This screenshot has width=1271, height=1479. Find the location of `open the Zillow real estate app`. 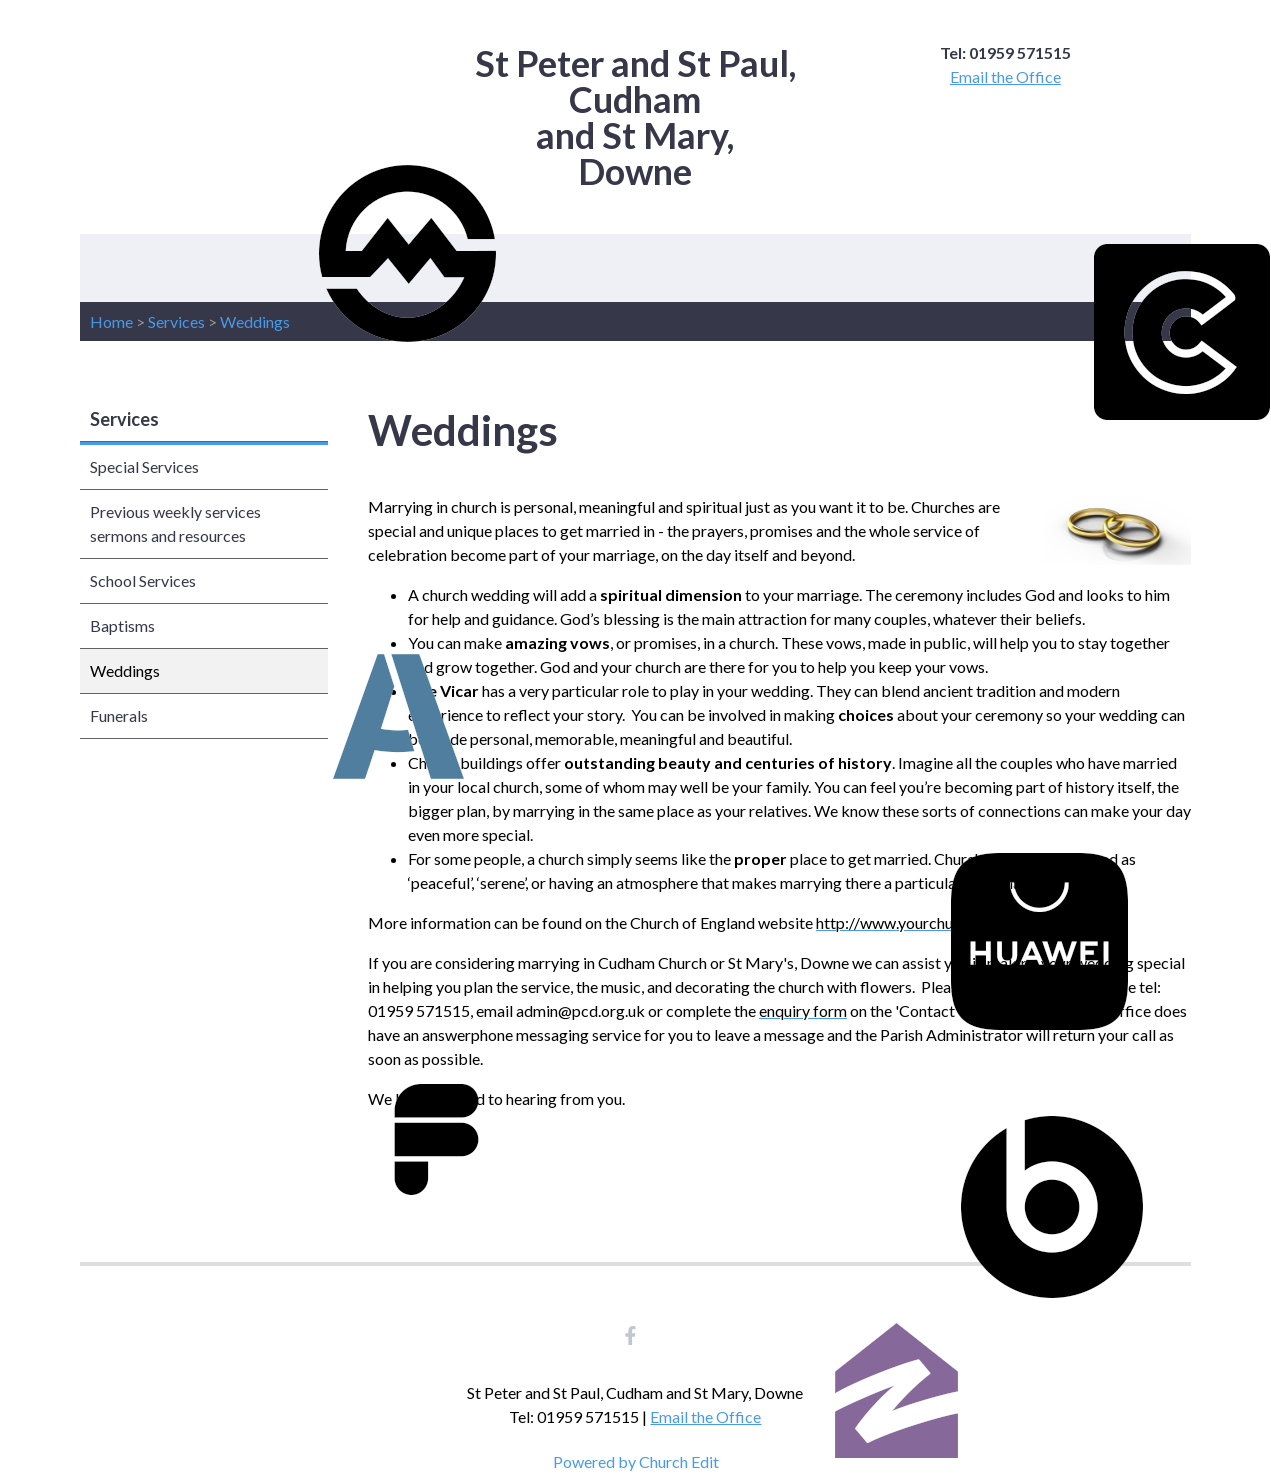

open the Zillow real estate app is located at coordinates (896, 1390).